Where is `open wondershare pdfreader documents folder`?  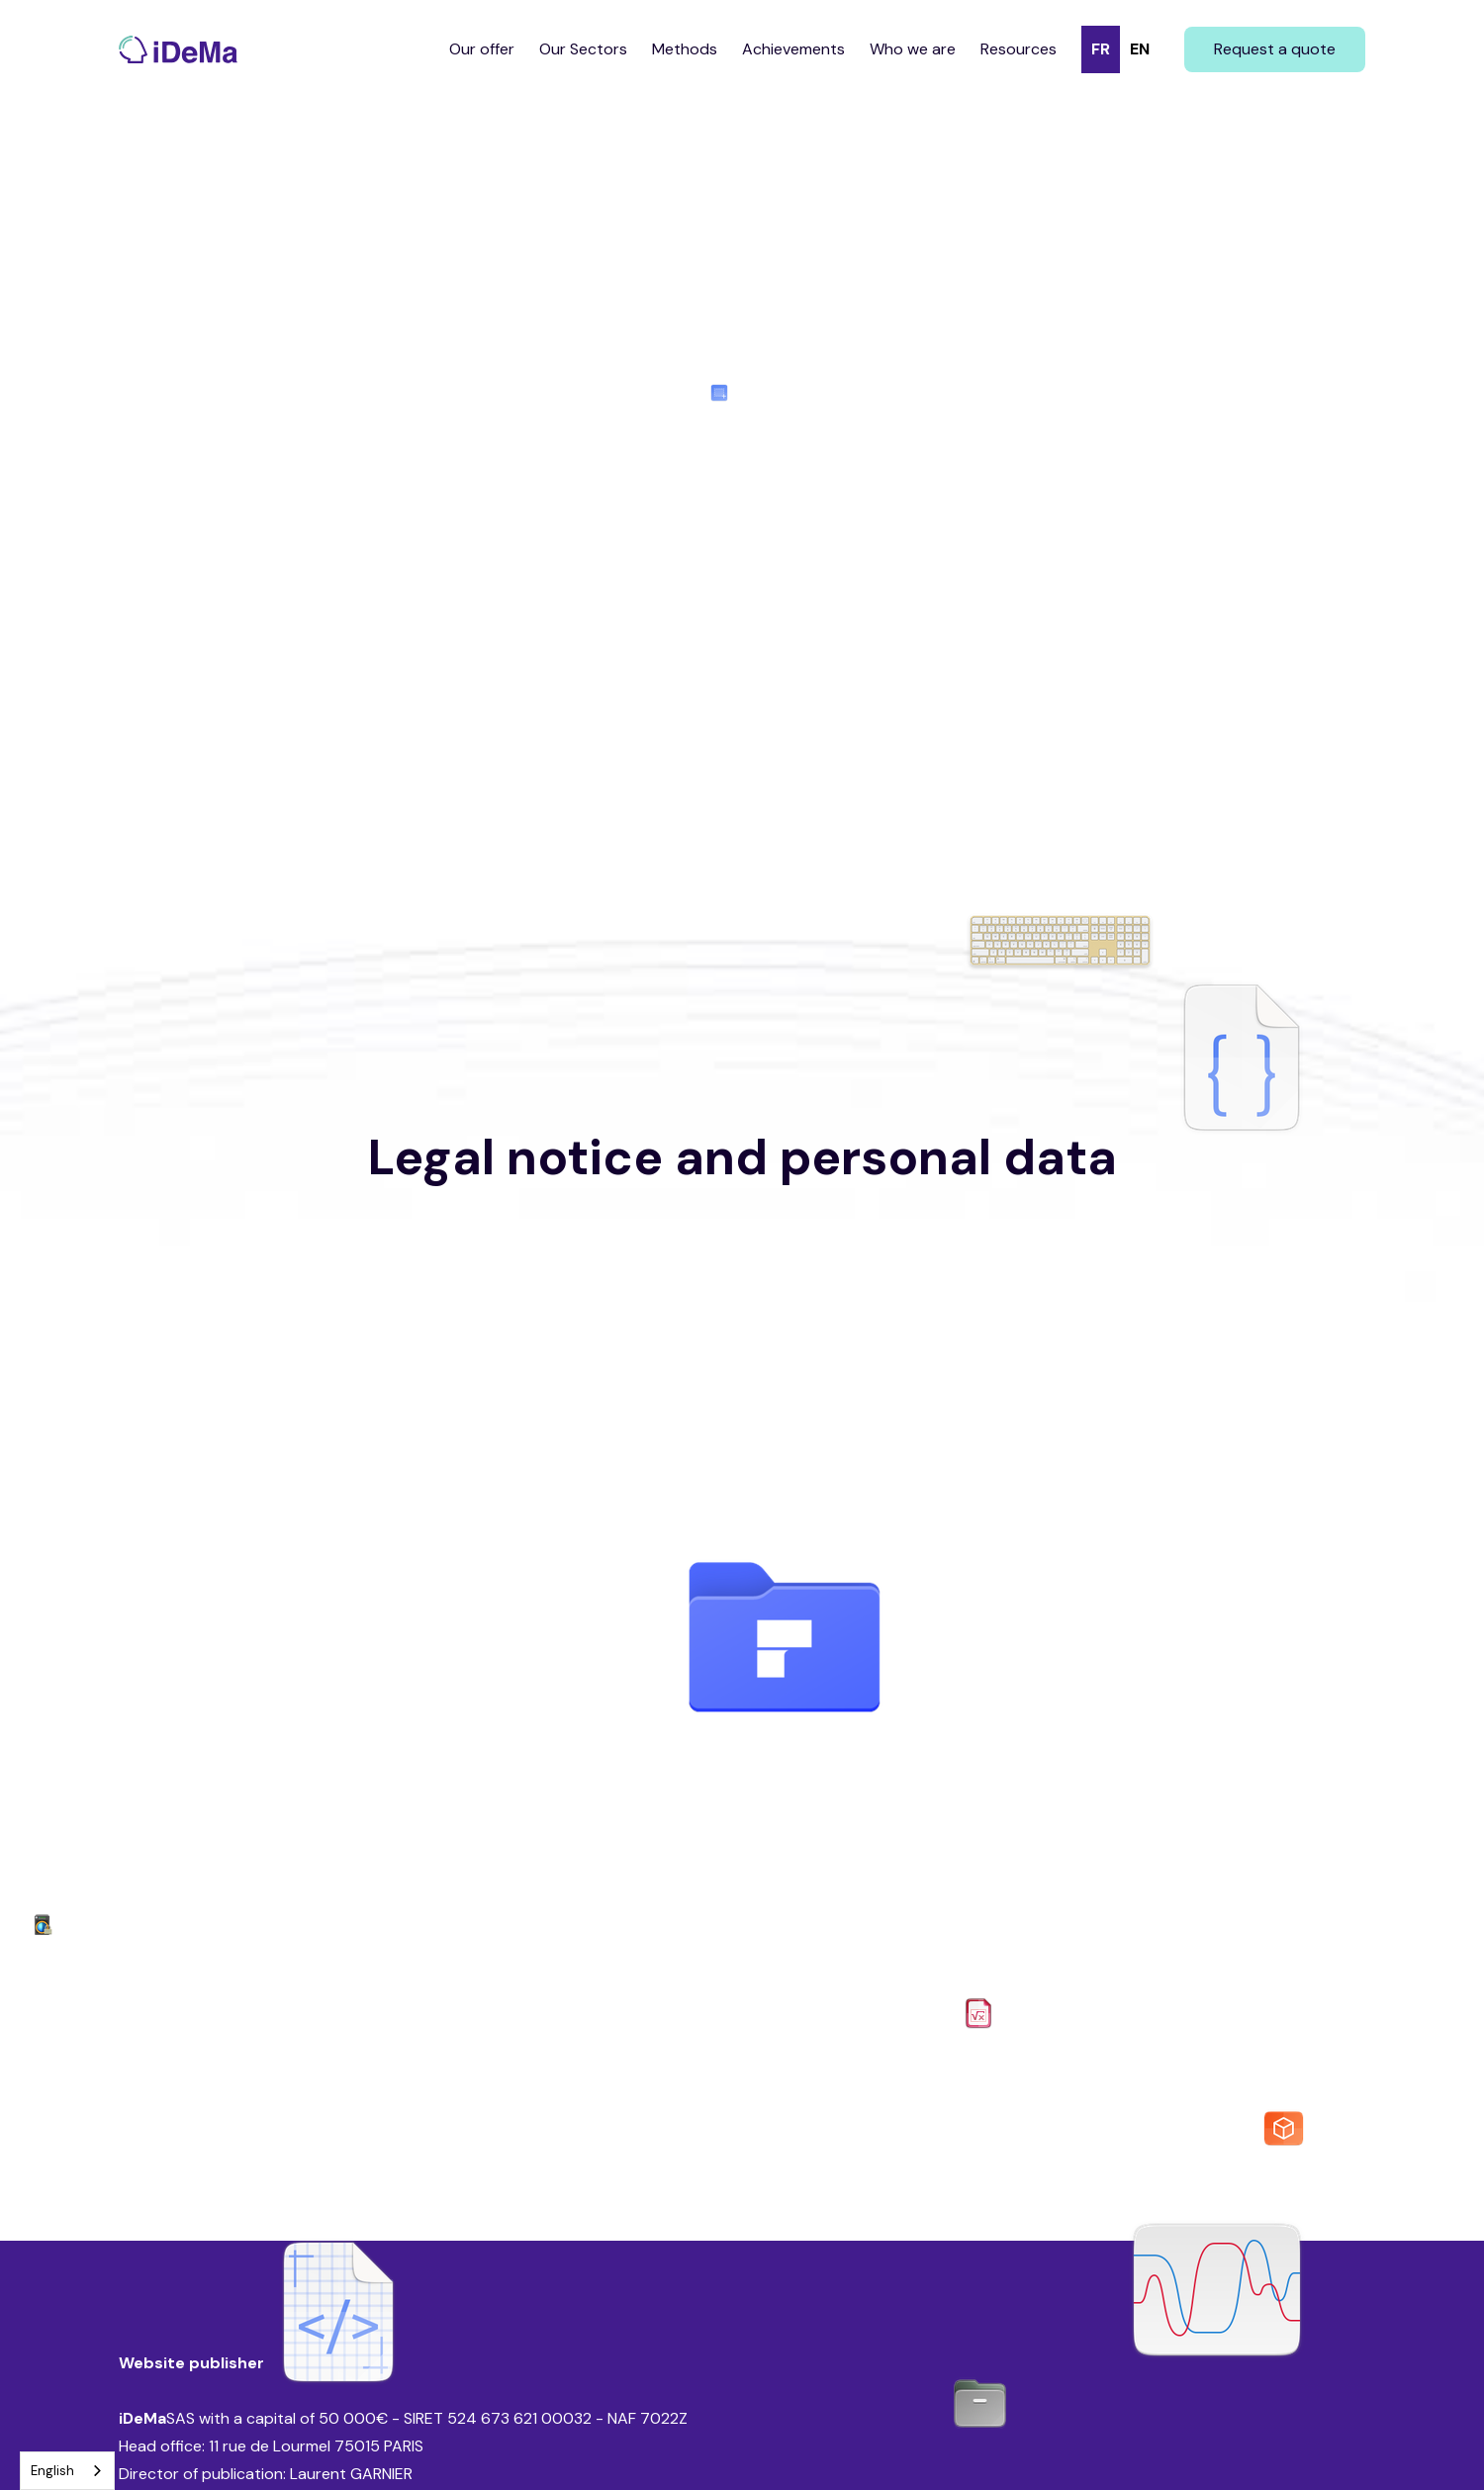
open wondershare pdfreader documents folder is located at coordinates (784, 1642).